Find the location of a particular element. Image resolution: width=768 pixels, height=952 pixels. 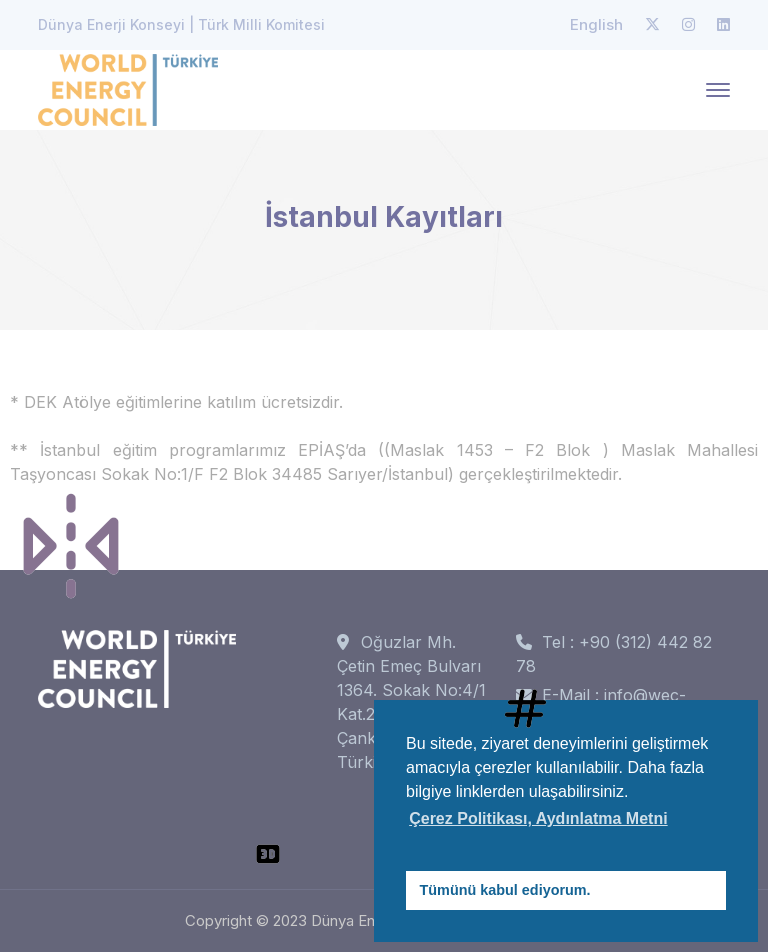

flip image horizontally is located at coordinates (71, 546).